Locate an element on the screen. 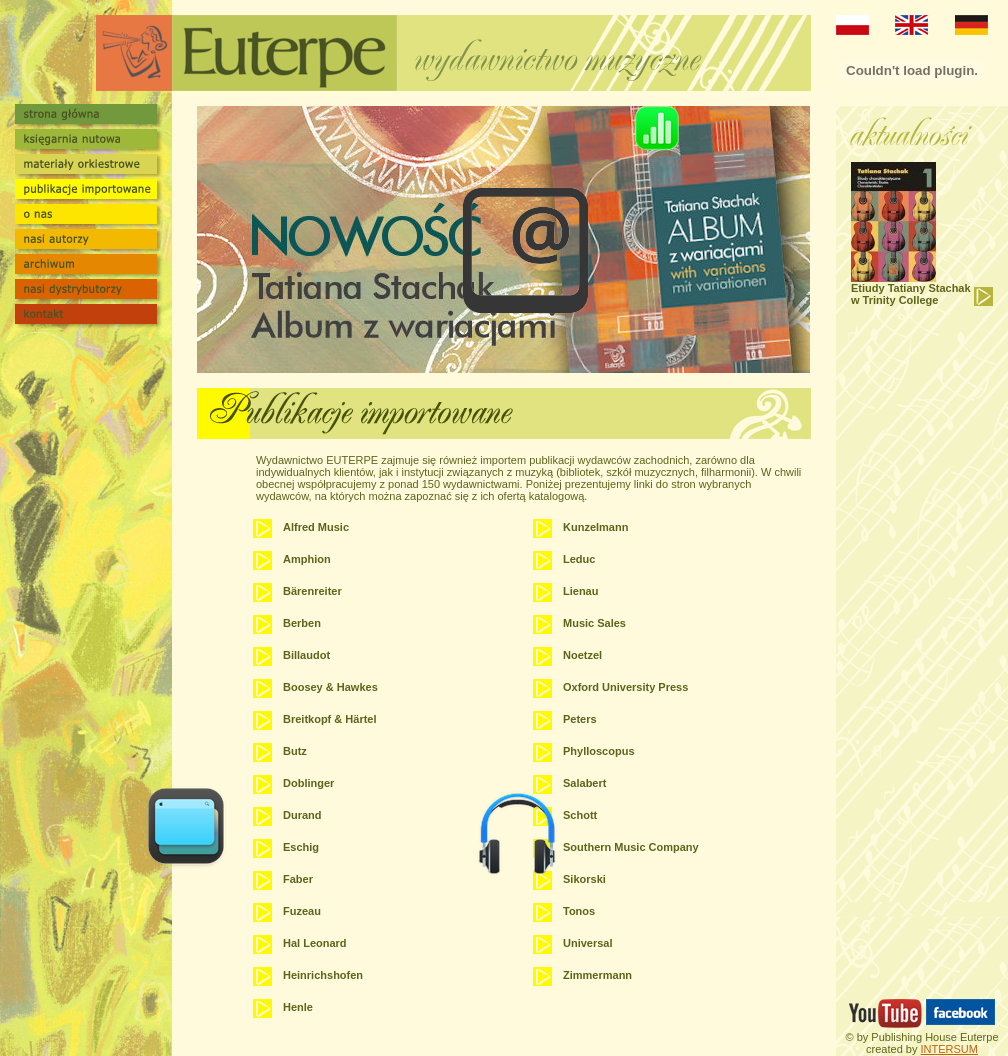 The height and width of the screenshot is (1056, 1008). open apple numbers spreadsheet app is located at coordinates (657, 128).